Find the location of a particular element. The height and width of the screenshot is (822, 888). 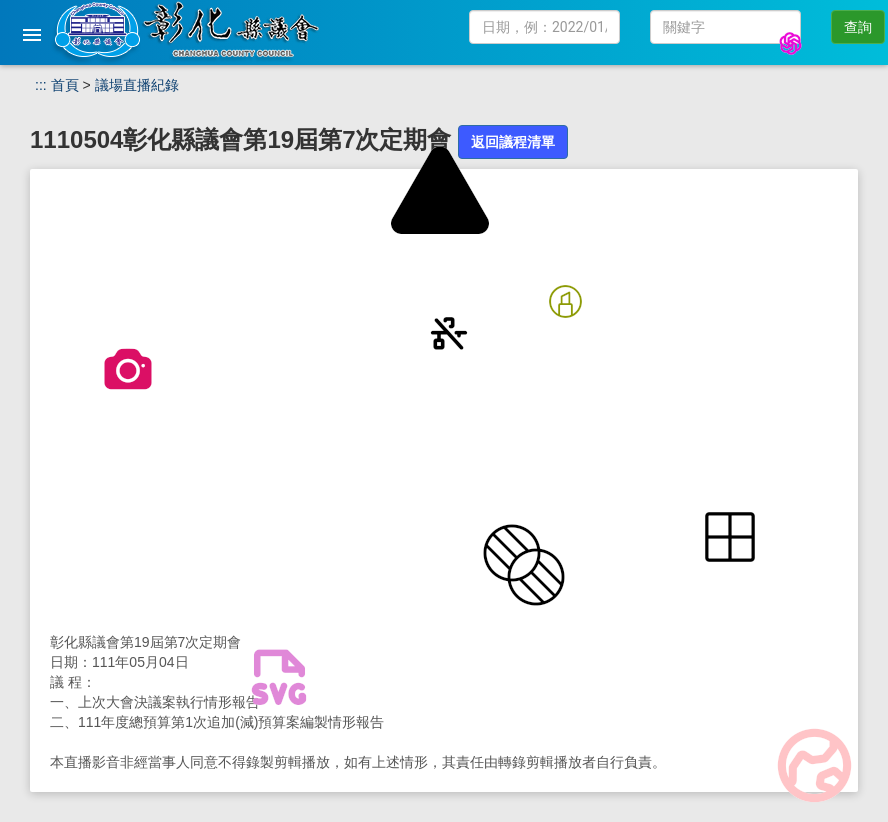

network connection unavailable is located at coordinates (449, 334).